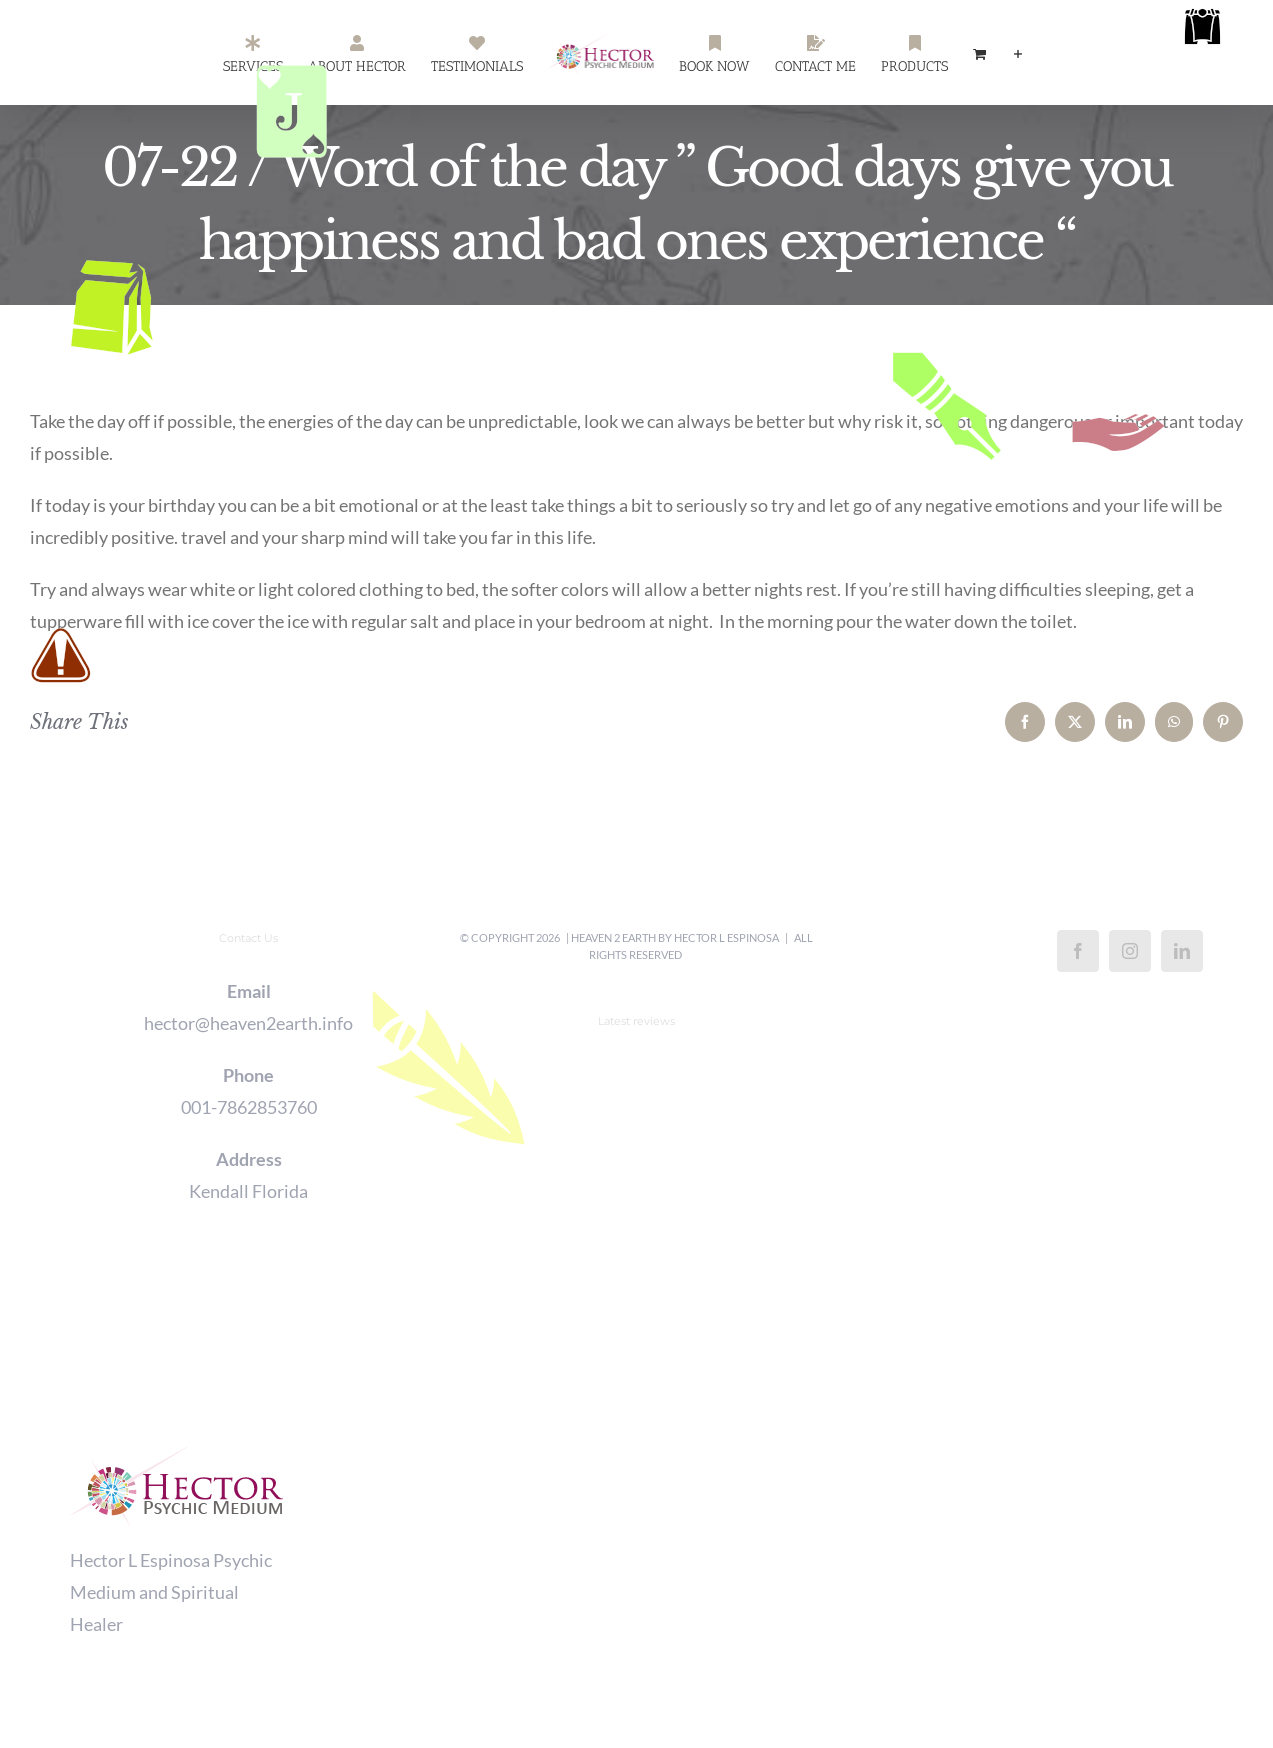 This screenshot has height=1748, width=1273. I want to click on jack of hearts playing card, so click(291, 111).